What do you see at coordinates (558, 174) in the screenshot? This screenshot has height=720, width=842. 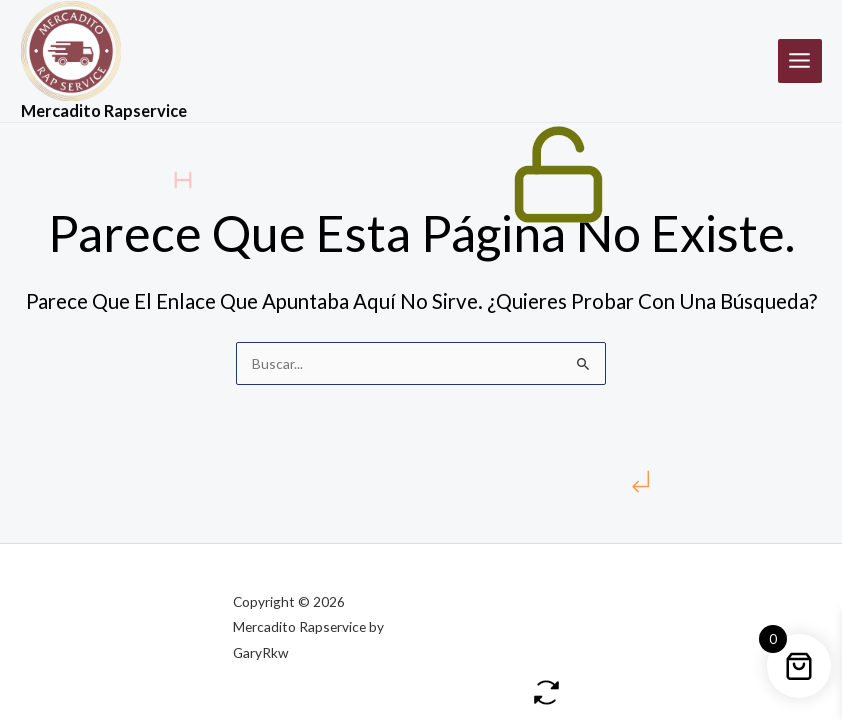 I see `unlock a secured item or feature` at bounding box center [558, 174].